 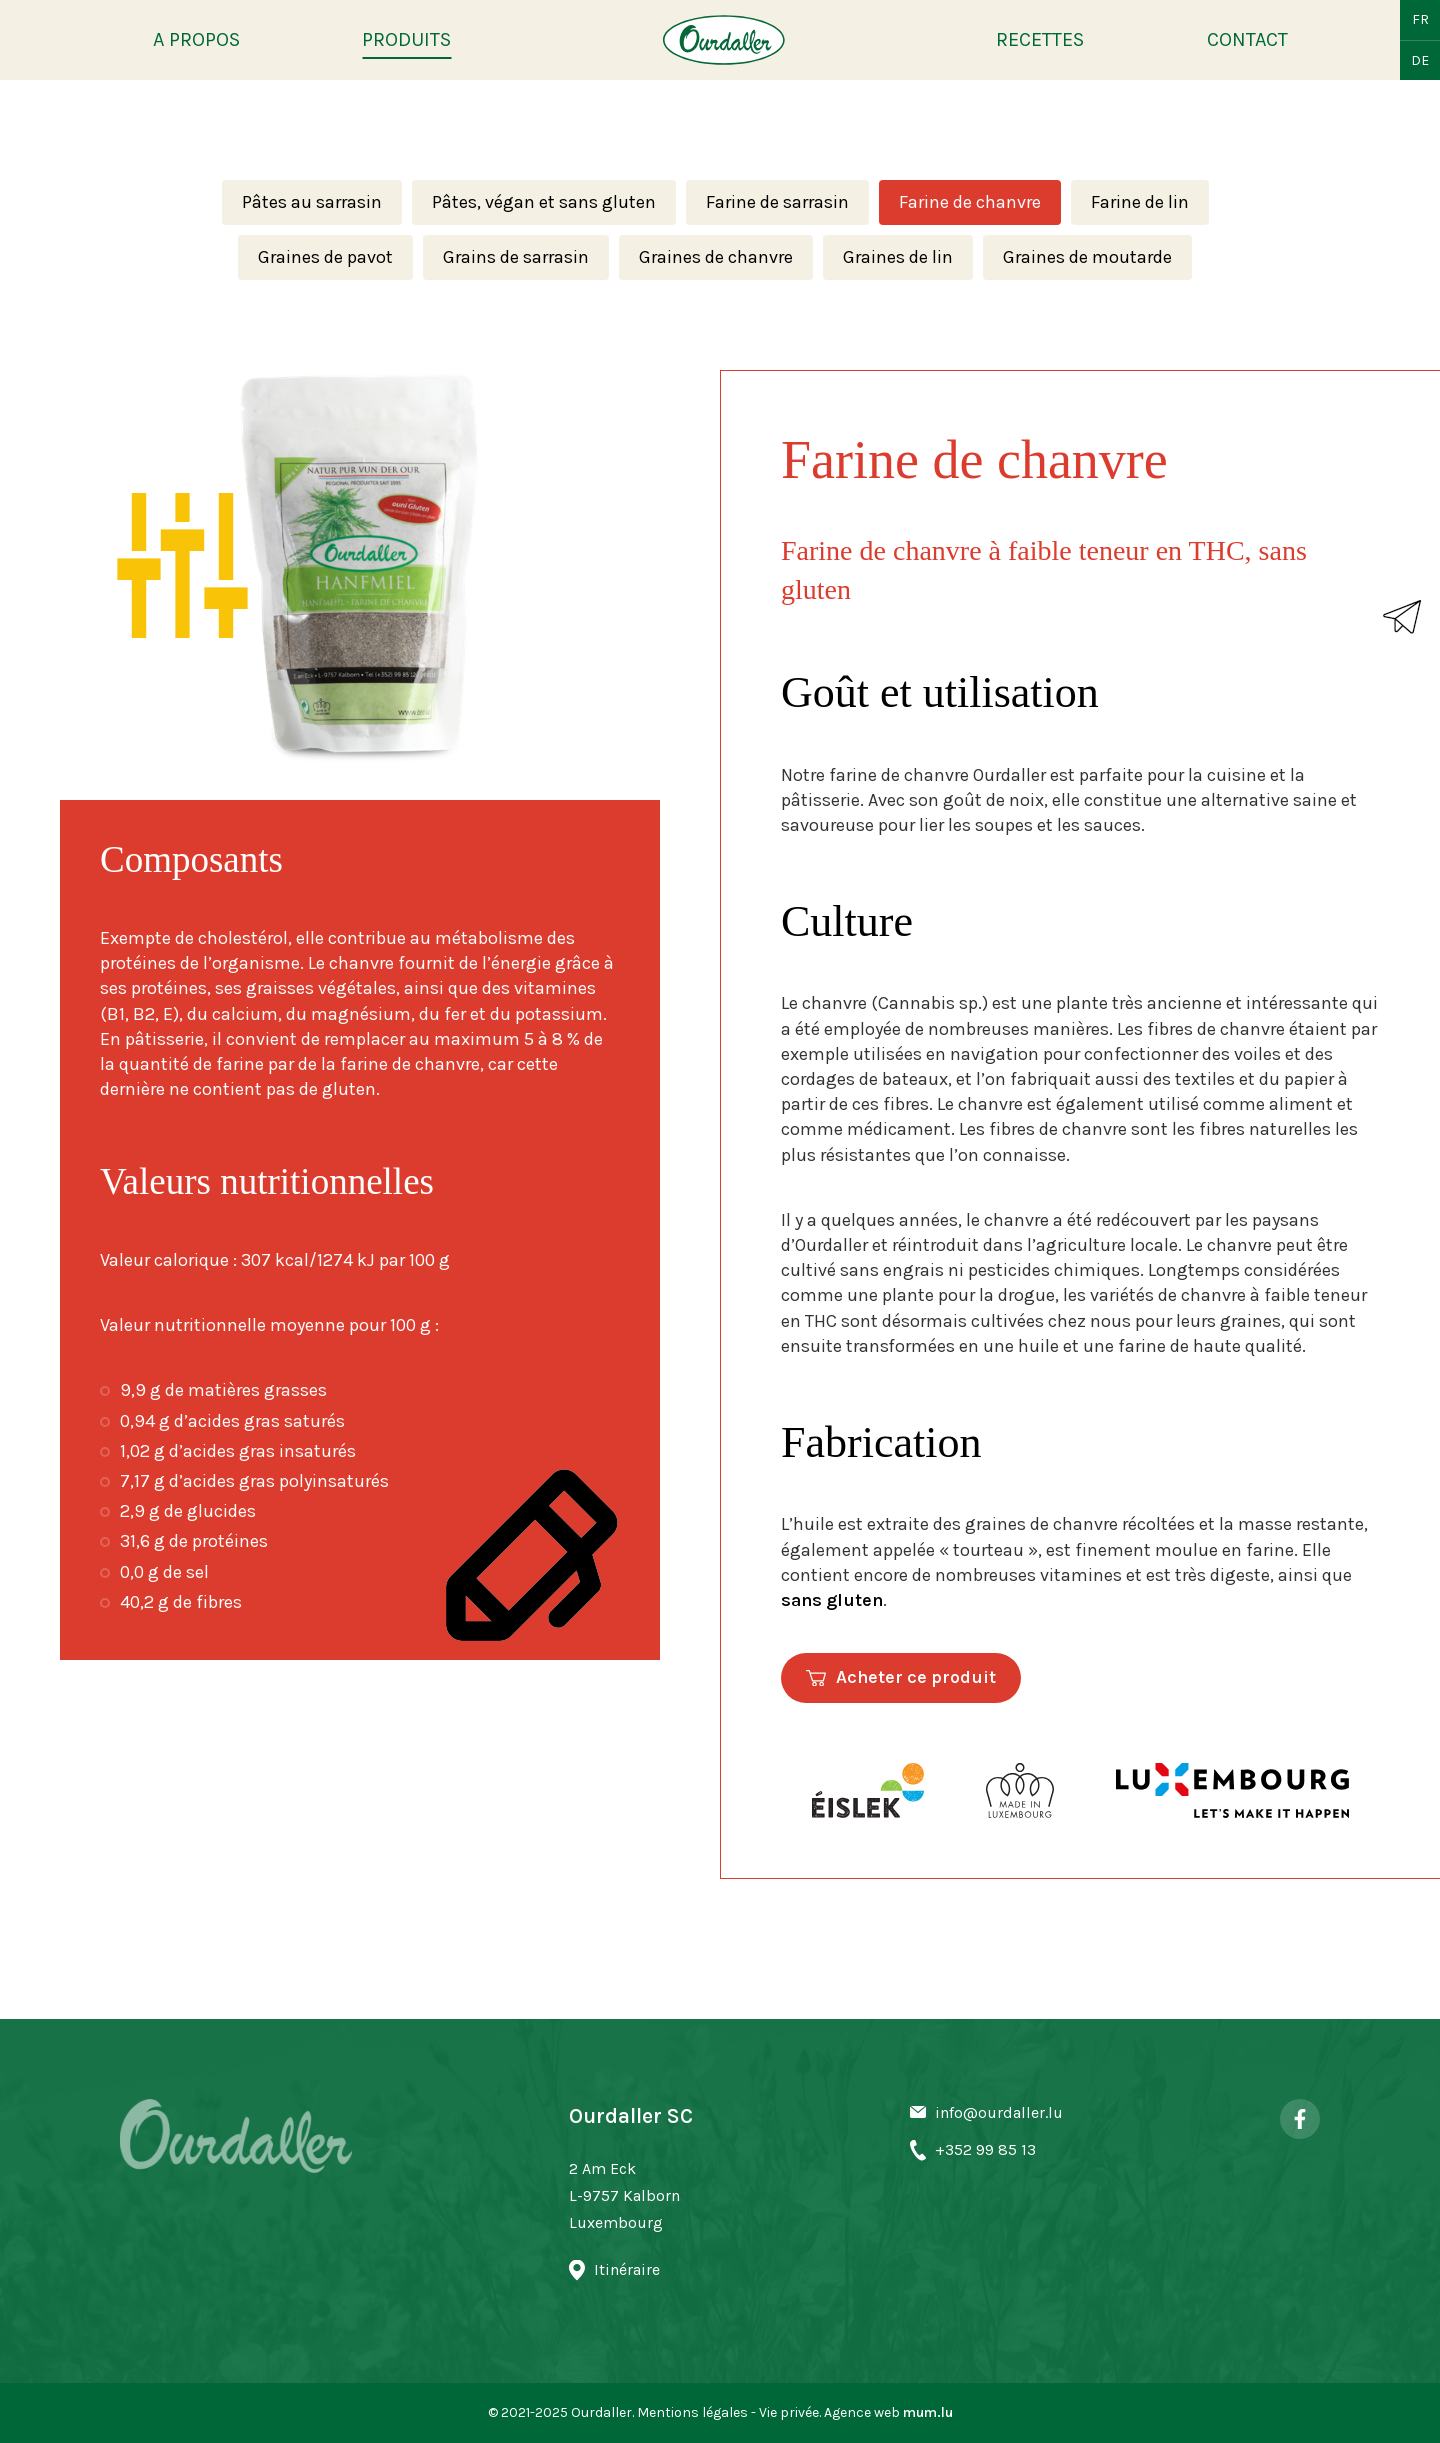 I want to click on edit or modify content, so click(x=528, y=1558).